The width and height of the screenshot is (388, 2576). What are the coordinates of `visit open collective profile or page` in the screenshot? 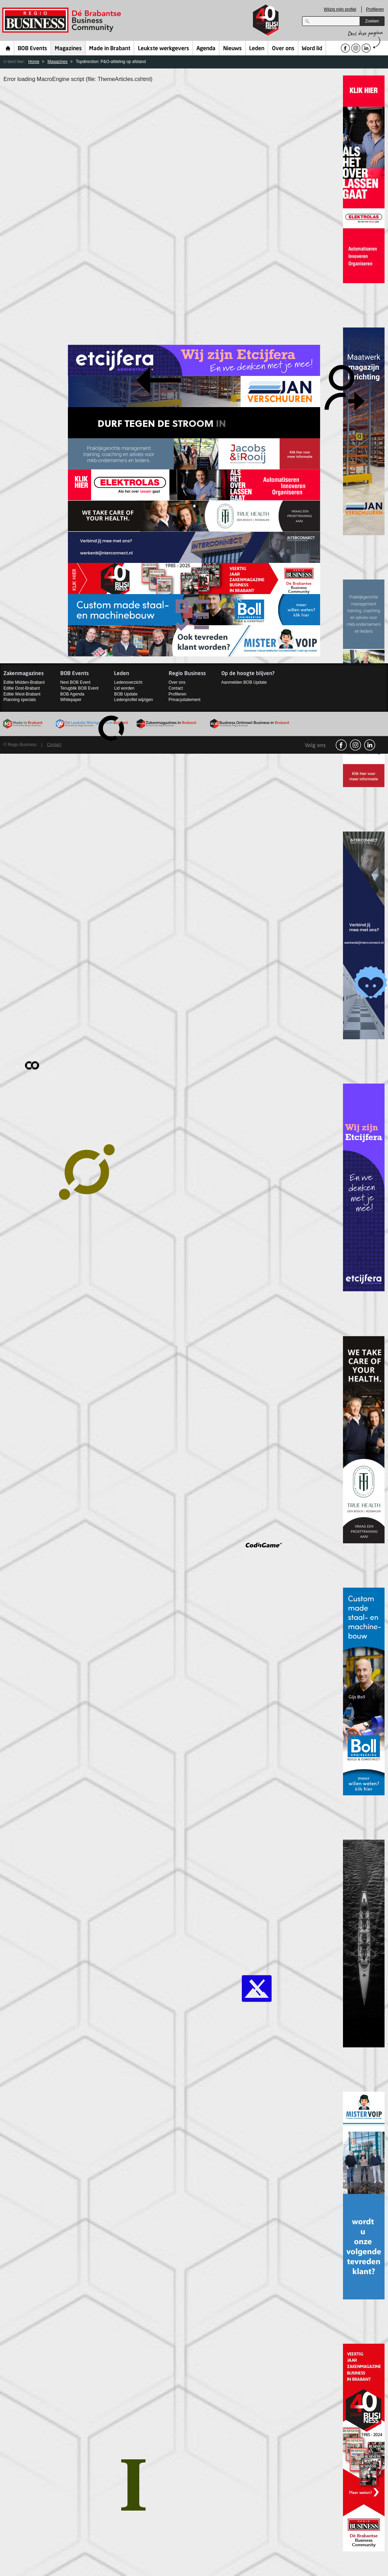 It's located at (111, 728).